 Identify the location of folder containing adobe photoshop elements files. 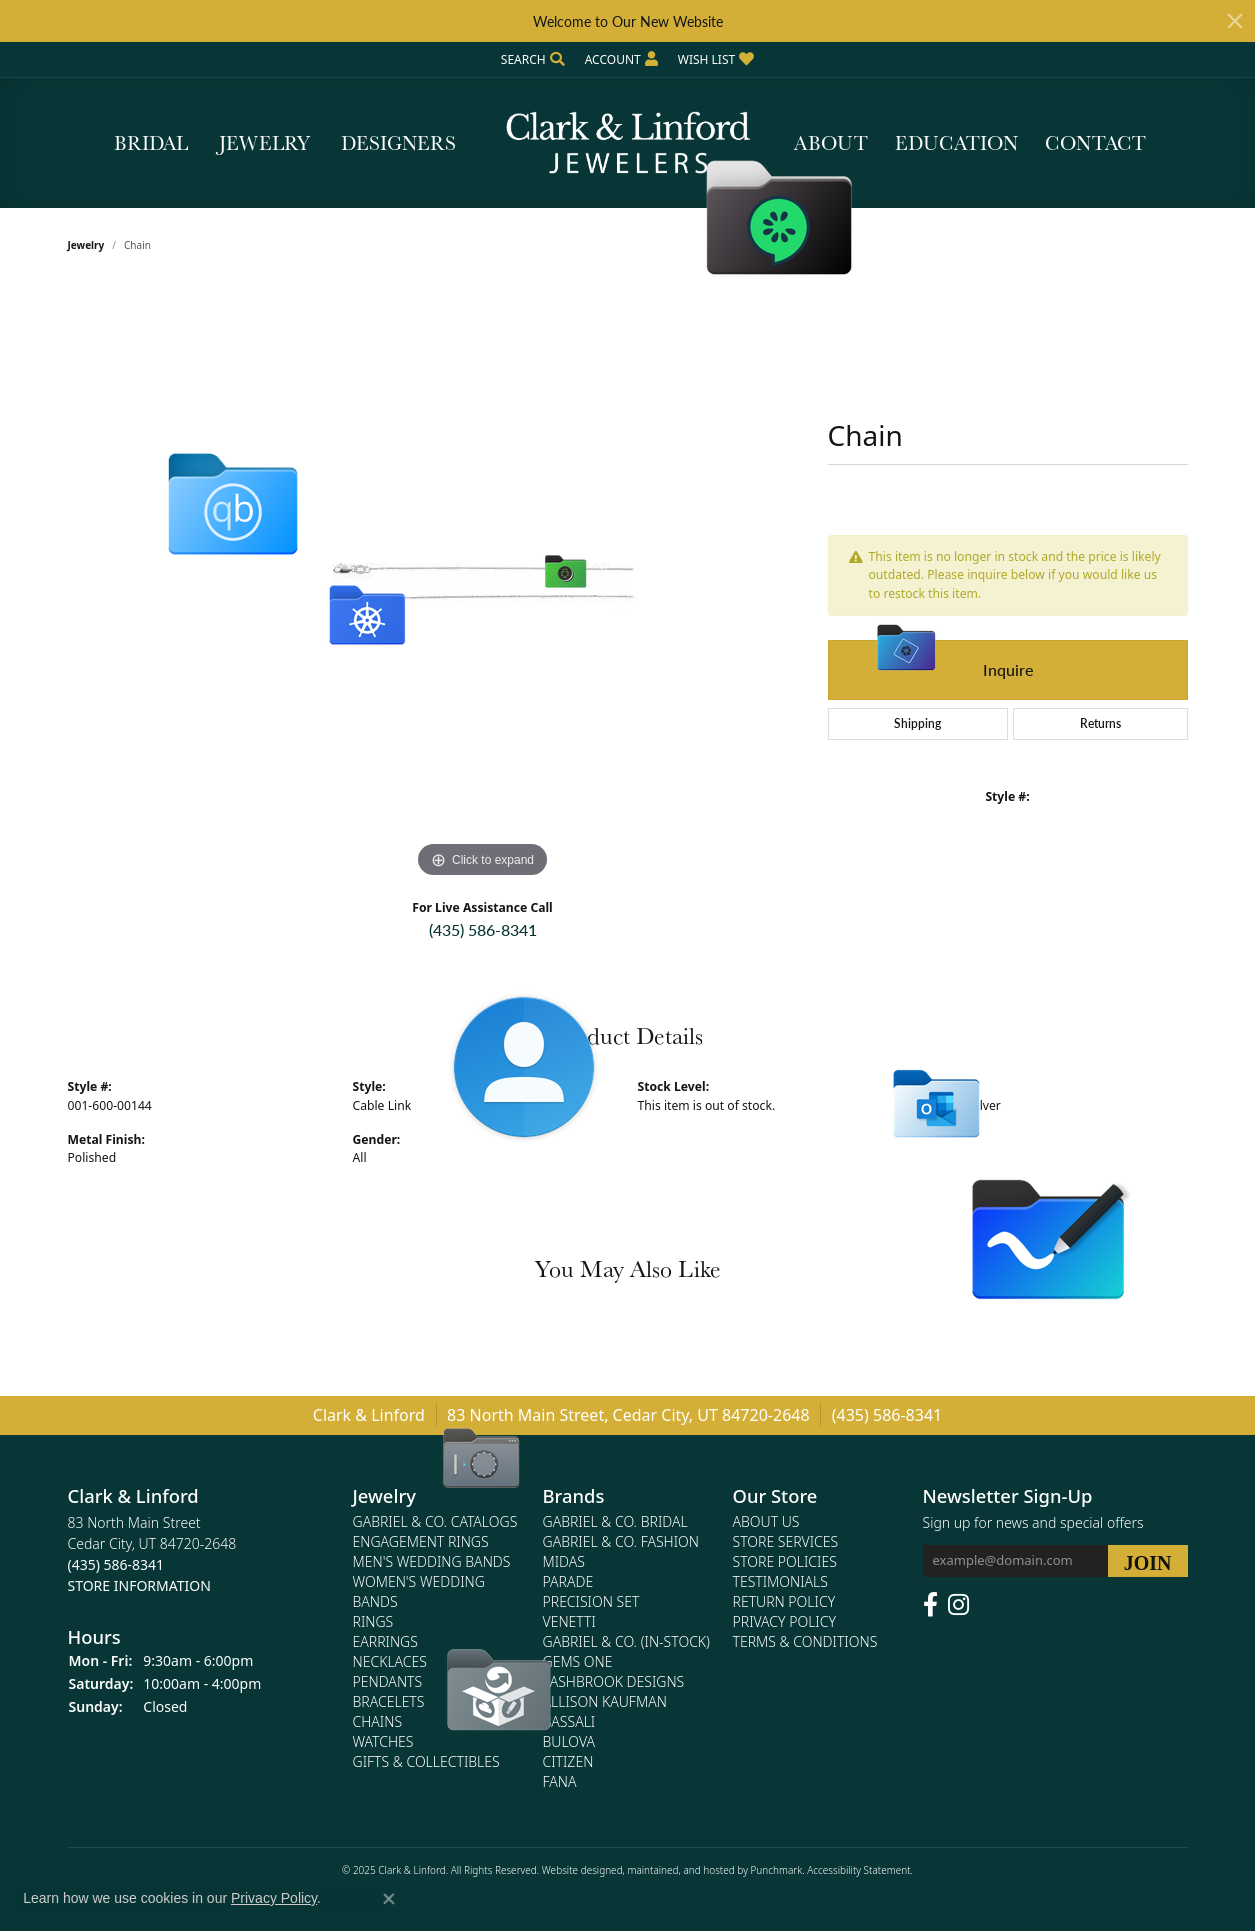
(906, 649).